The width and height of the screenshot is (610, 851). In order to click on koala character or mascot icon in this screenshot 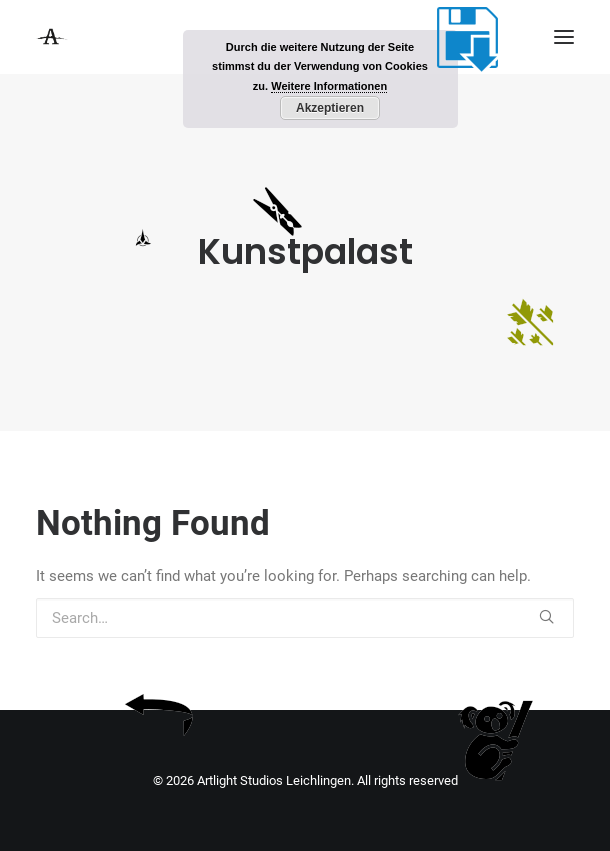, I will do `click(495, 740)`.